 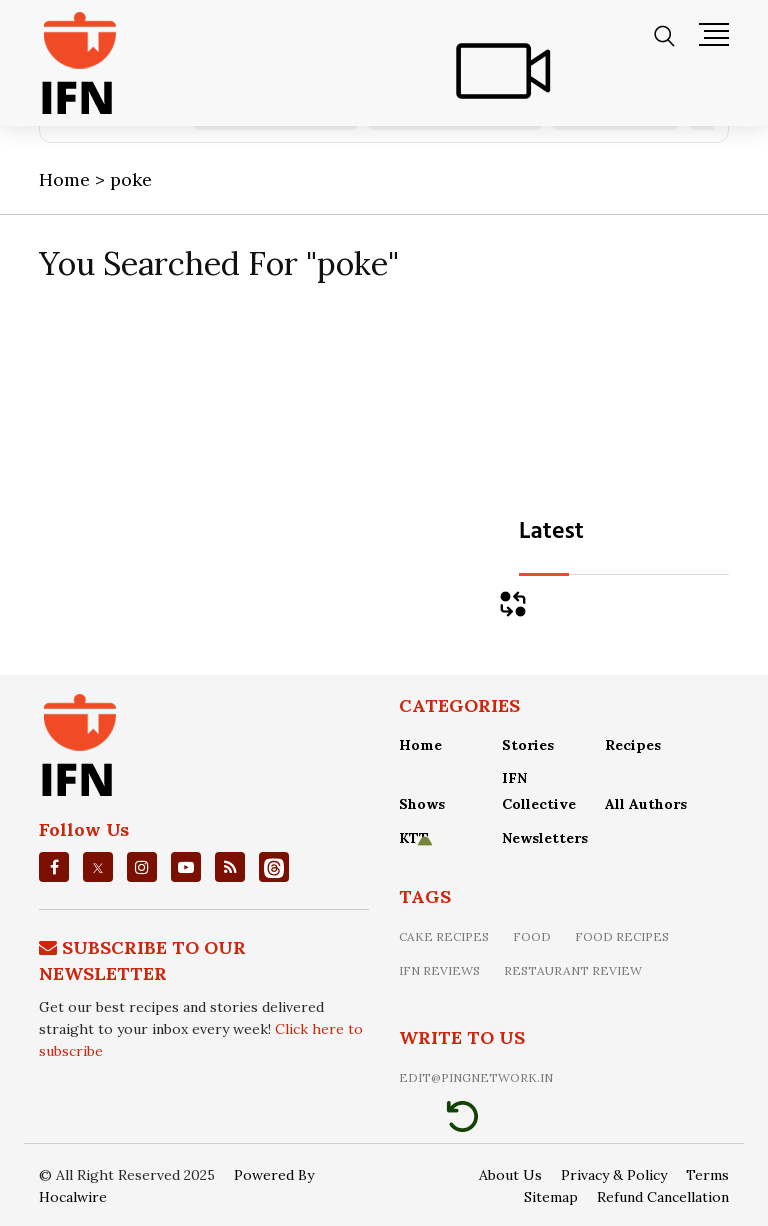 What do you see at coordinates (500, 71) in the screenshot?
I see `start video recording` at bounding box center [500, 71].